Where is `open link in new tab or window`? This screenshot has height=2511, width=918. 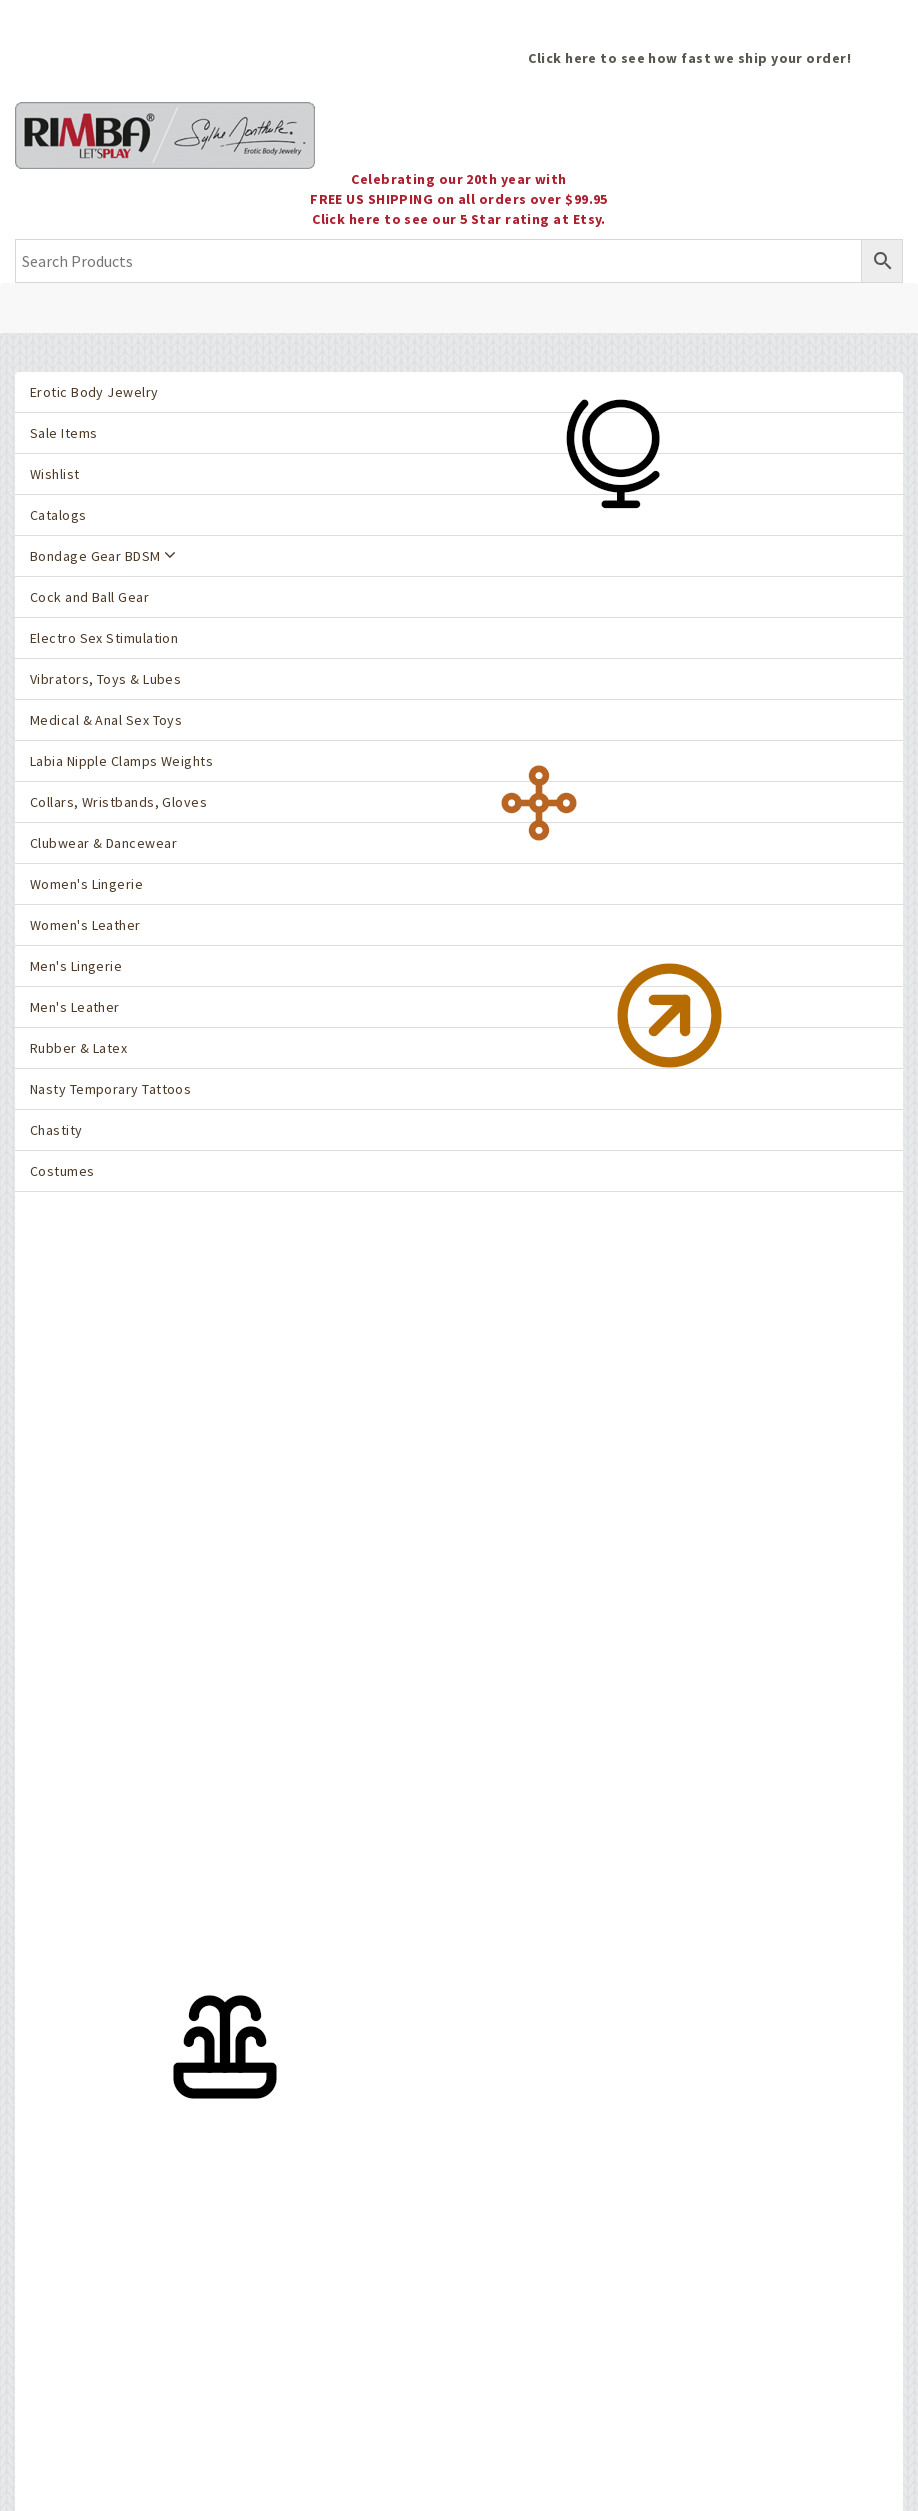
open link in new tab or window is located at coordinates (669, 1015).